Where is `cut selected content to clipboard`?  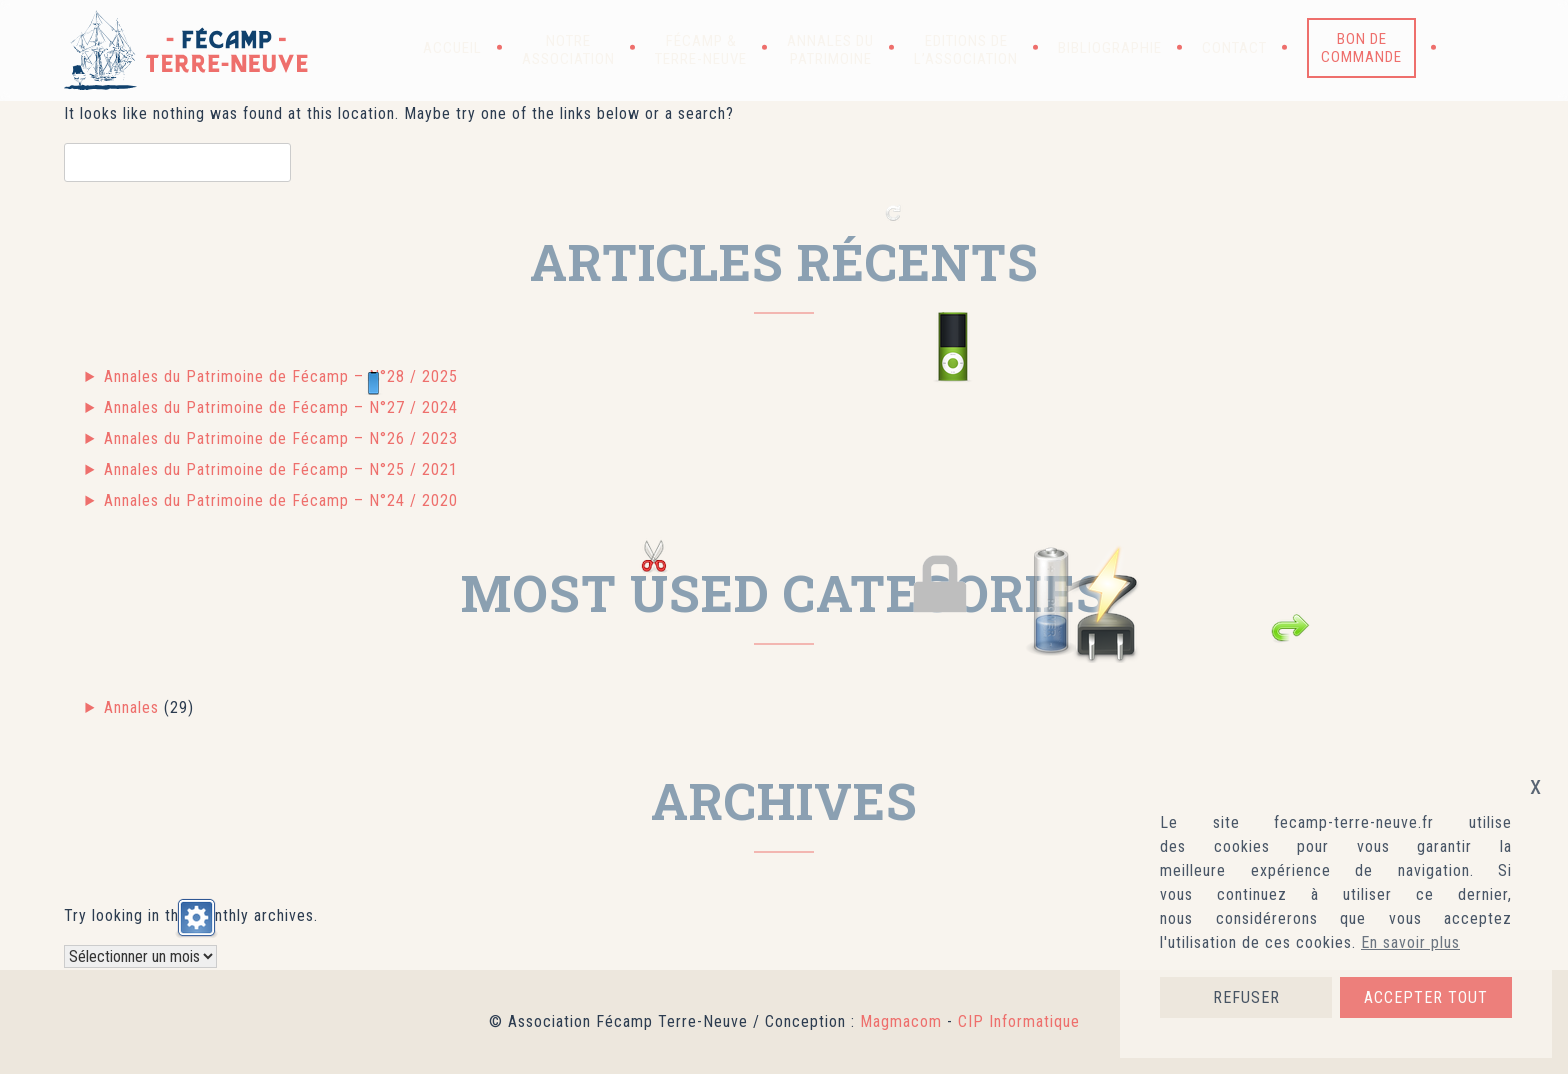 cut selected content to clipboard is located at coordinates (653, 555).